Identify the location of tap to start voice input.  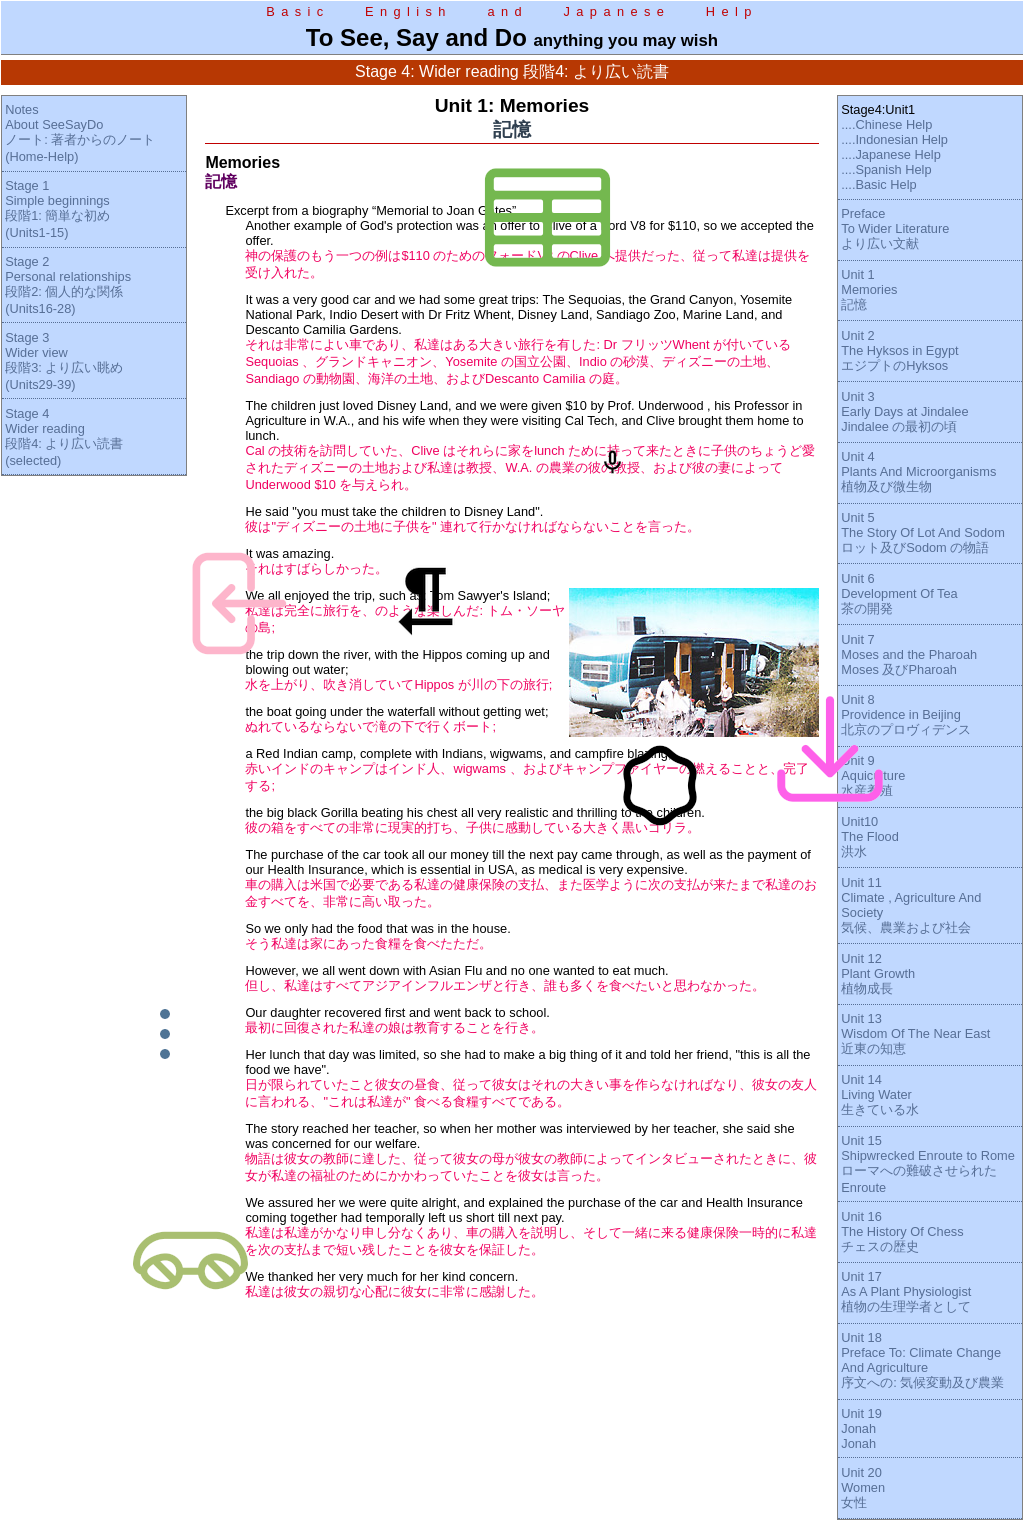
(612, 462).